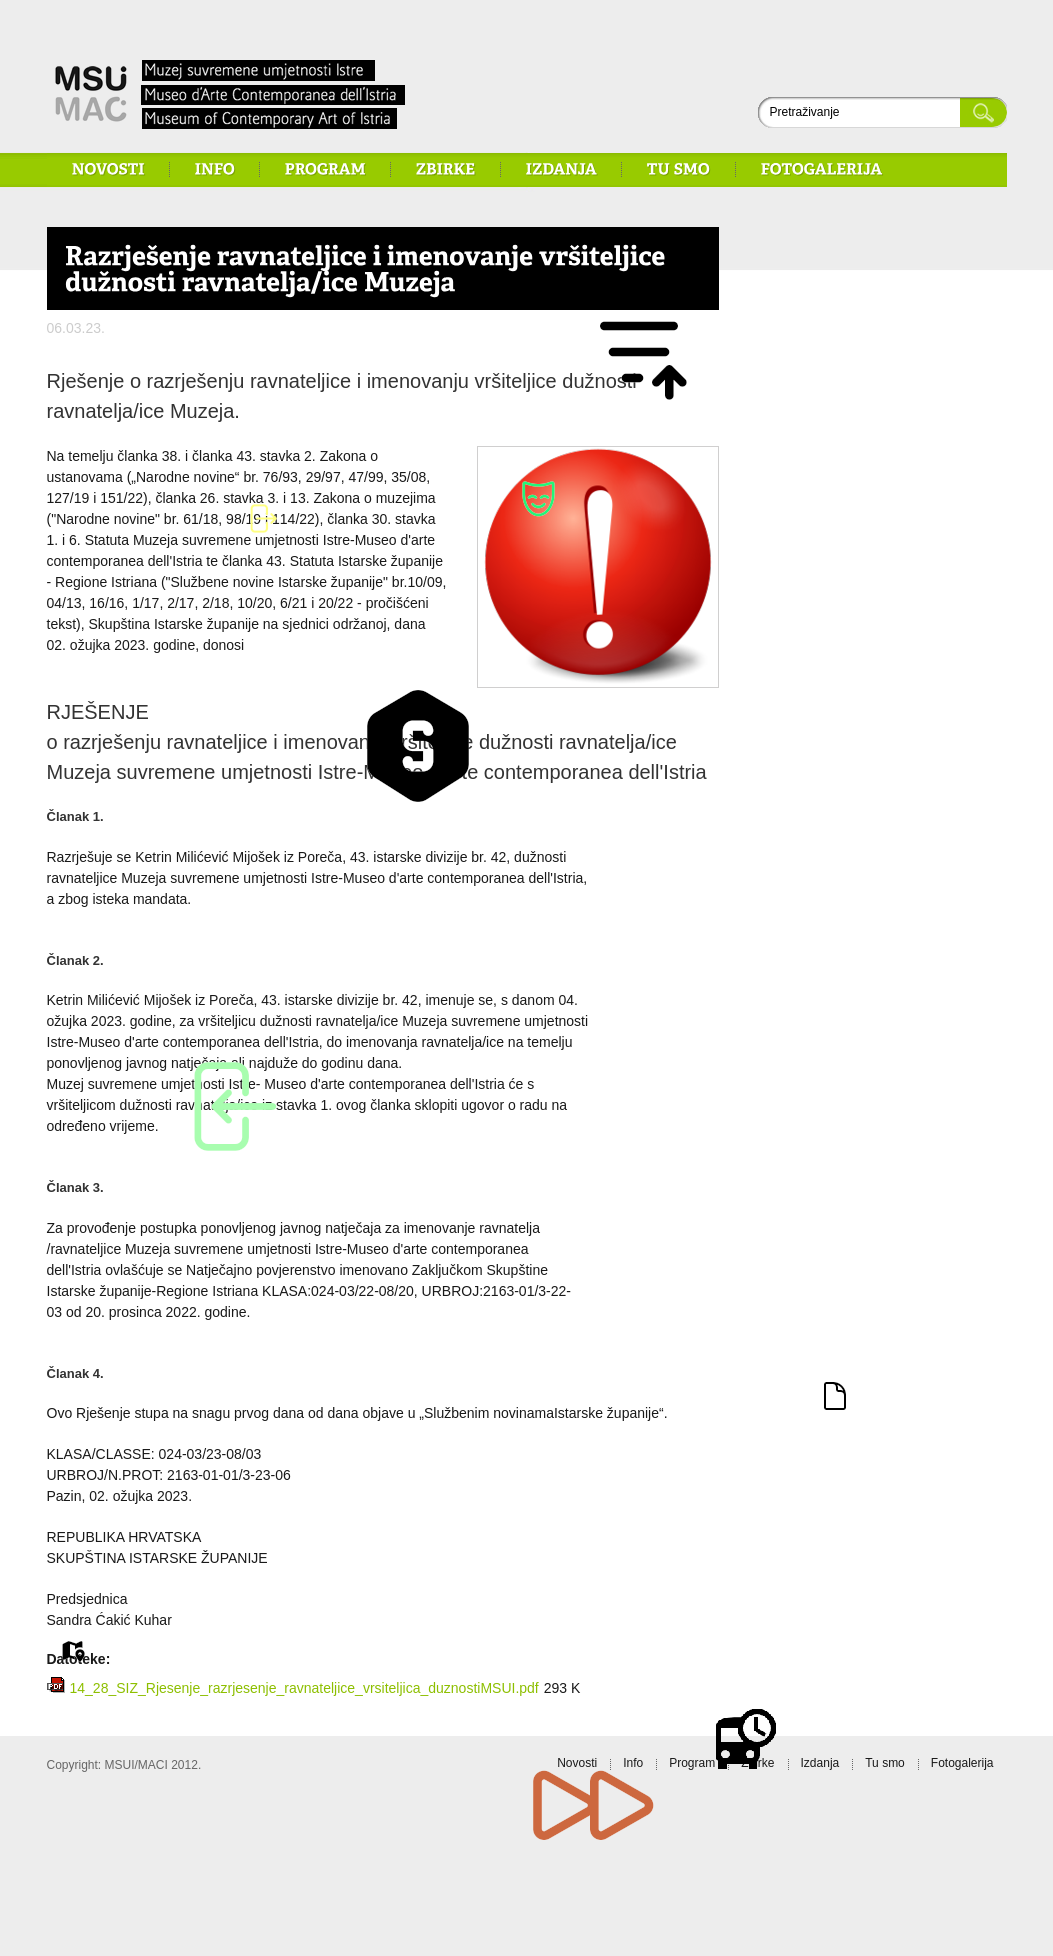 This screenshot has width=1053, height=1956. Describe the element at coordinates (746, 1739) in the screenshot. I see `view departure times for transit` at that location.